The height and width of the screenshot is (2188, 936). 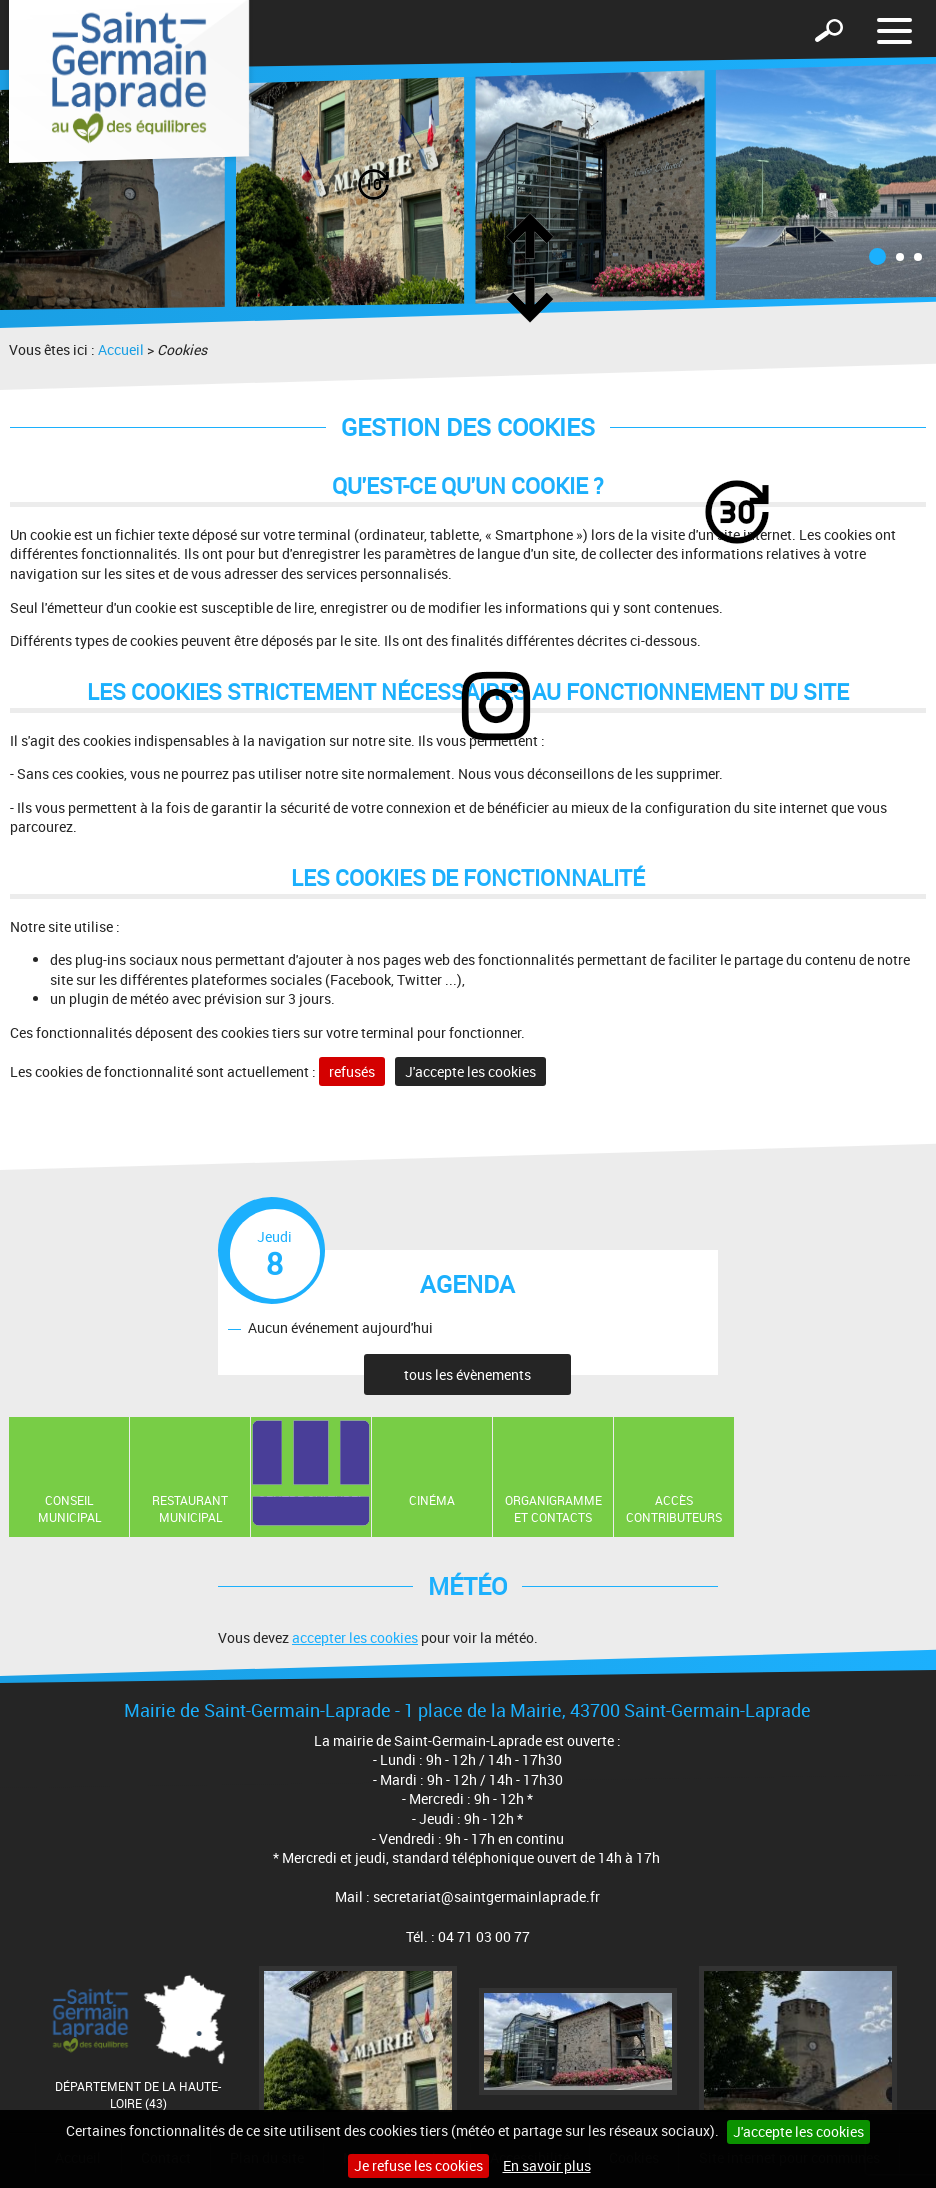 What do you see at coordinates (311, 1473) in the screenshot?
I see `switch to table or grid view` at bounding box center [311, 1473].